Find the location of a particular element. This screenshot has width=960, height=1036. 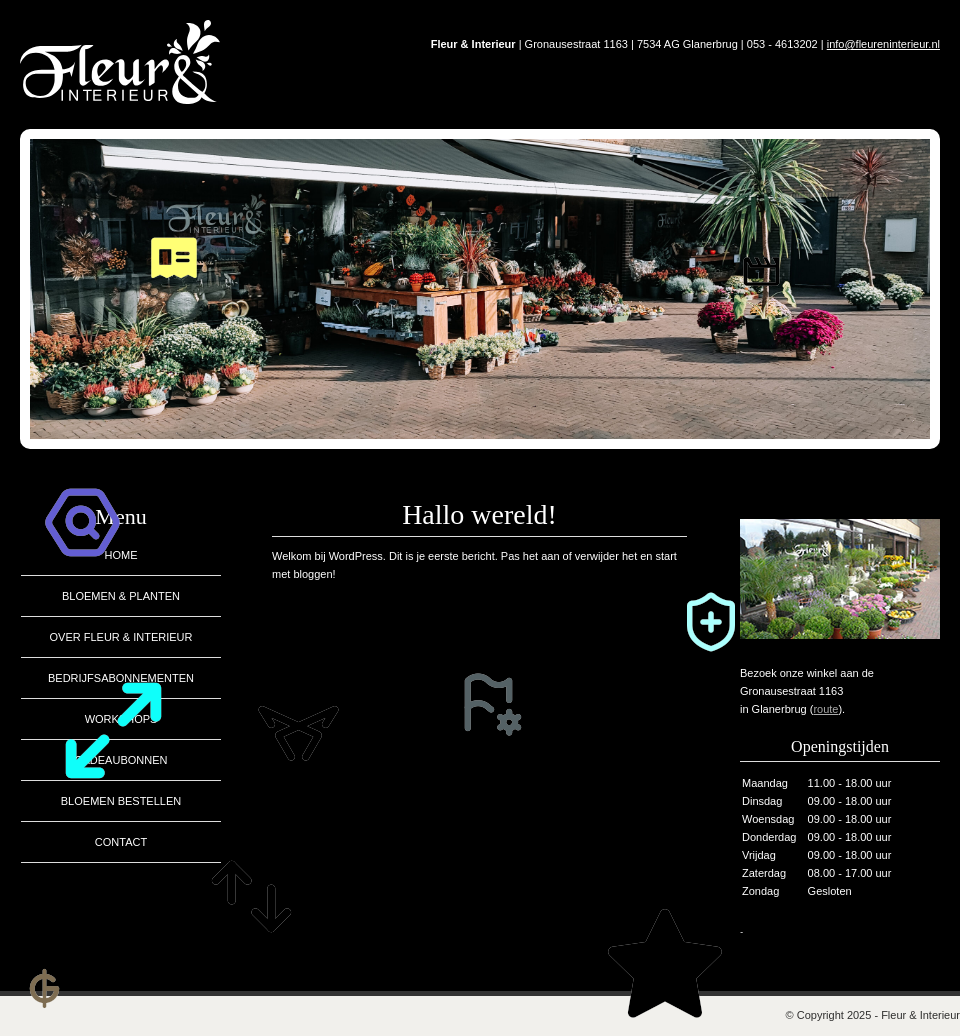

access video or movie content is located at coordinates (761, 271).